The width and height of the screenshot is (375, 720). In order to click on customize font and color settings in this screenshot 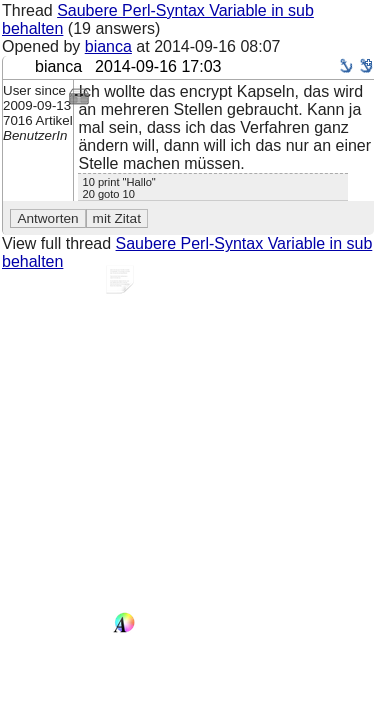, I will do `click(124, 621)`.